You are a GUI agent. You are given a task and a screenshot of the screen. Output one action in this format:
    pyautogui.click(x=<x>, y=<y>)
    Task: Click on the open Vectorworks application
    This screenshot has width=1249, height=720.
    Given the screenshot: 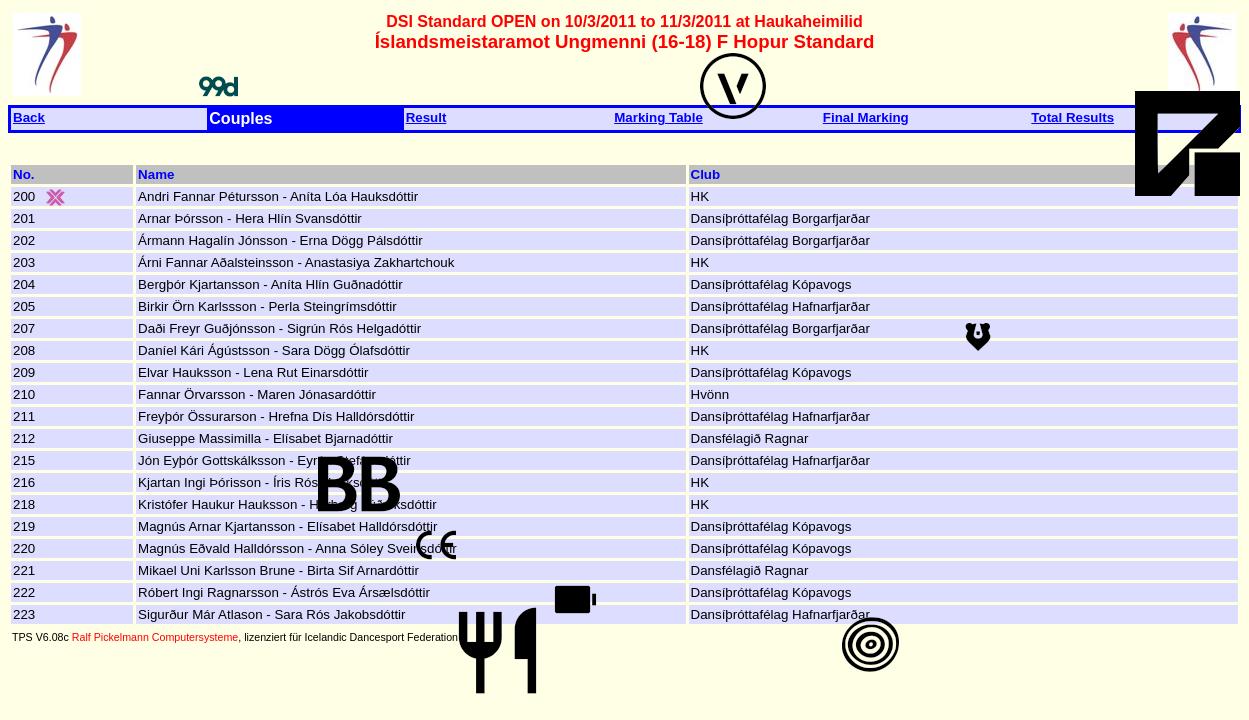 What is the action you would take?
    pyautogui.click(x=733, y=86)
    